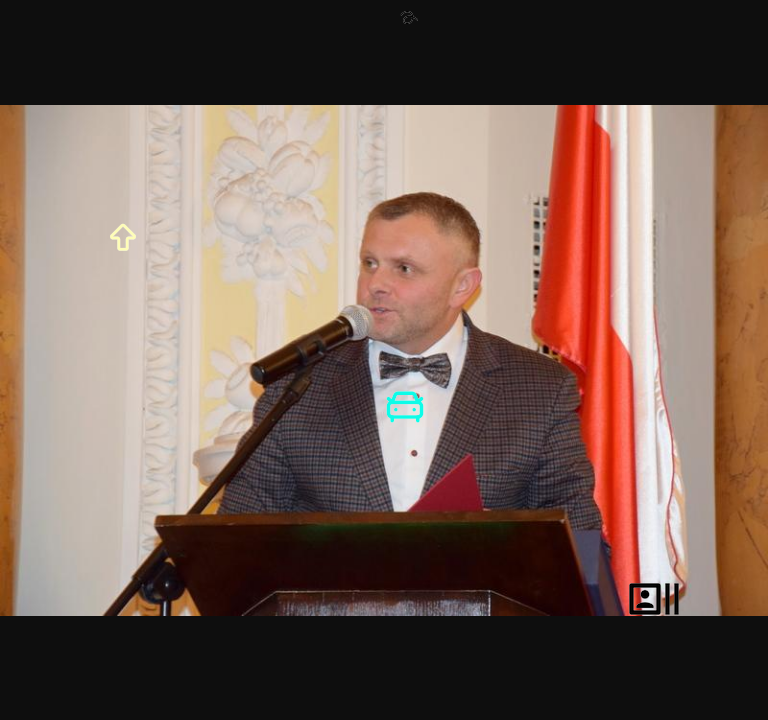  Describe the element at coordinates (405, 406) in the screenshot. I see `access vehicle or car-related settings` at that location.